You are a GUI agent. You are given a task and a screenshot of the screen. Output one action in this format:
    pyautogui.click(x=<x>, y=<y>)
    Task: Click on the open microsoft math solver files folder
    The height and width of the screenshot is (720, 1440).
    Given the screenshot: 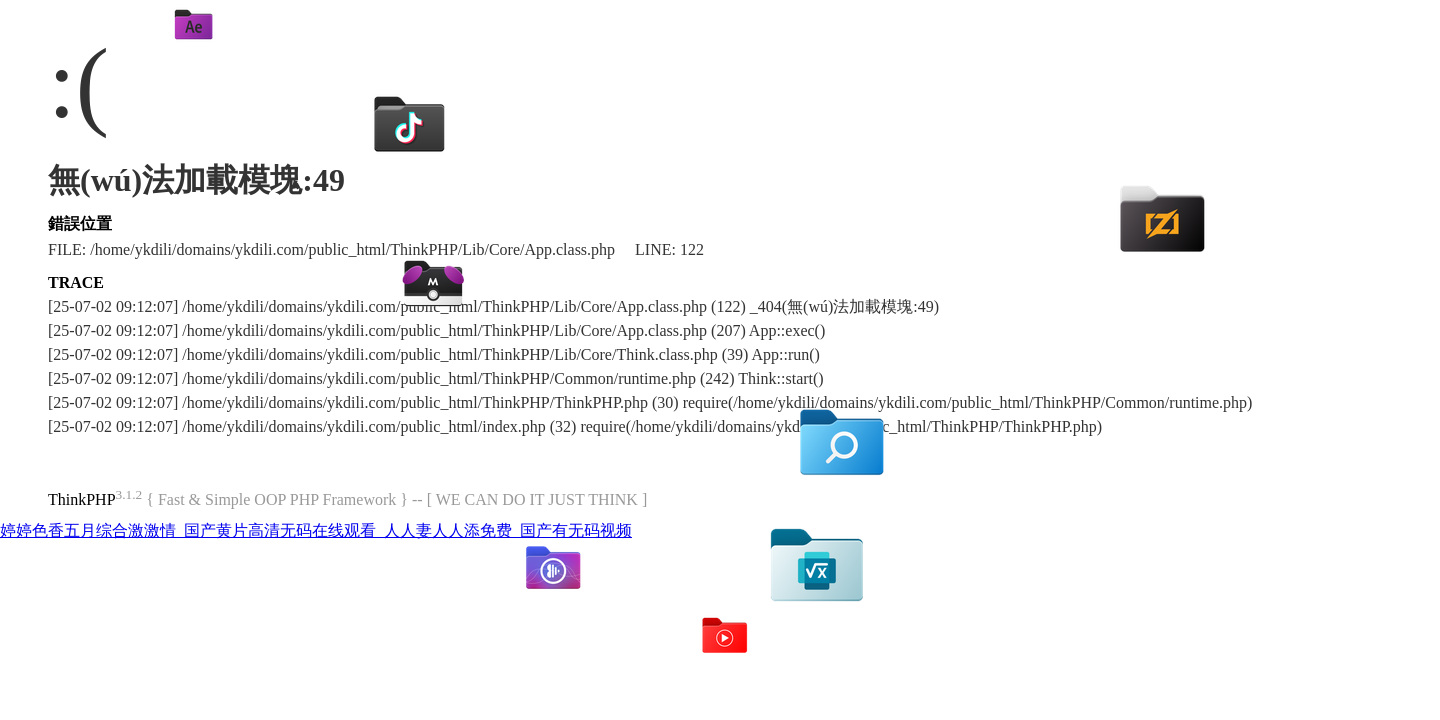 What is the action you would take?
    pyautogui.click(x=816, y=567)
    